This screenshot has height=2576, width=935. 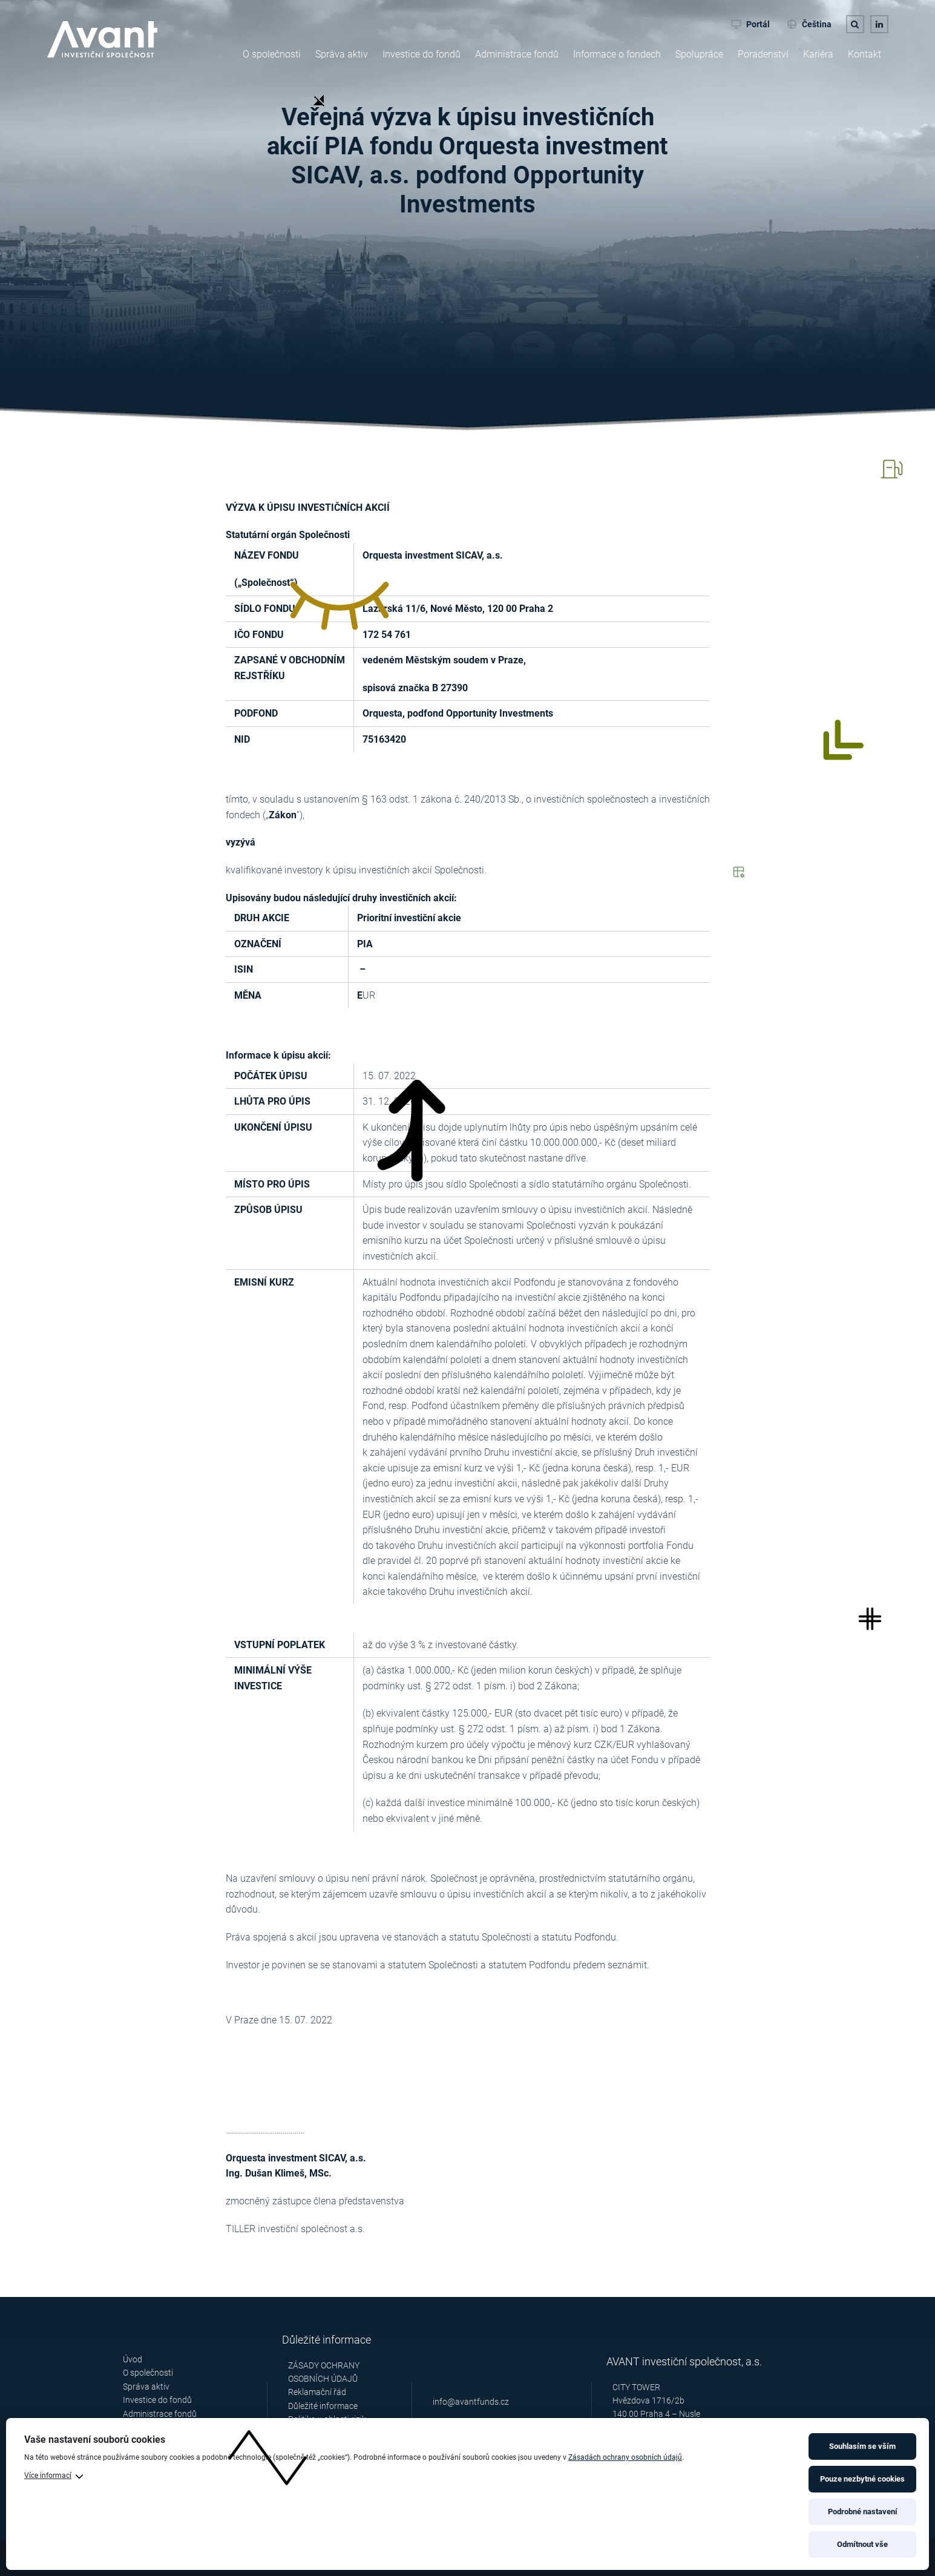 What do you see at coordinates (417, 1131) in the screenshot?
I see `merge content or branches to the left` at bounding box center [417, 1131].